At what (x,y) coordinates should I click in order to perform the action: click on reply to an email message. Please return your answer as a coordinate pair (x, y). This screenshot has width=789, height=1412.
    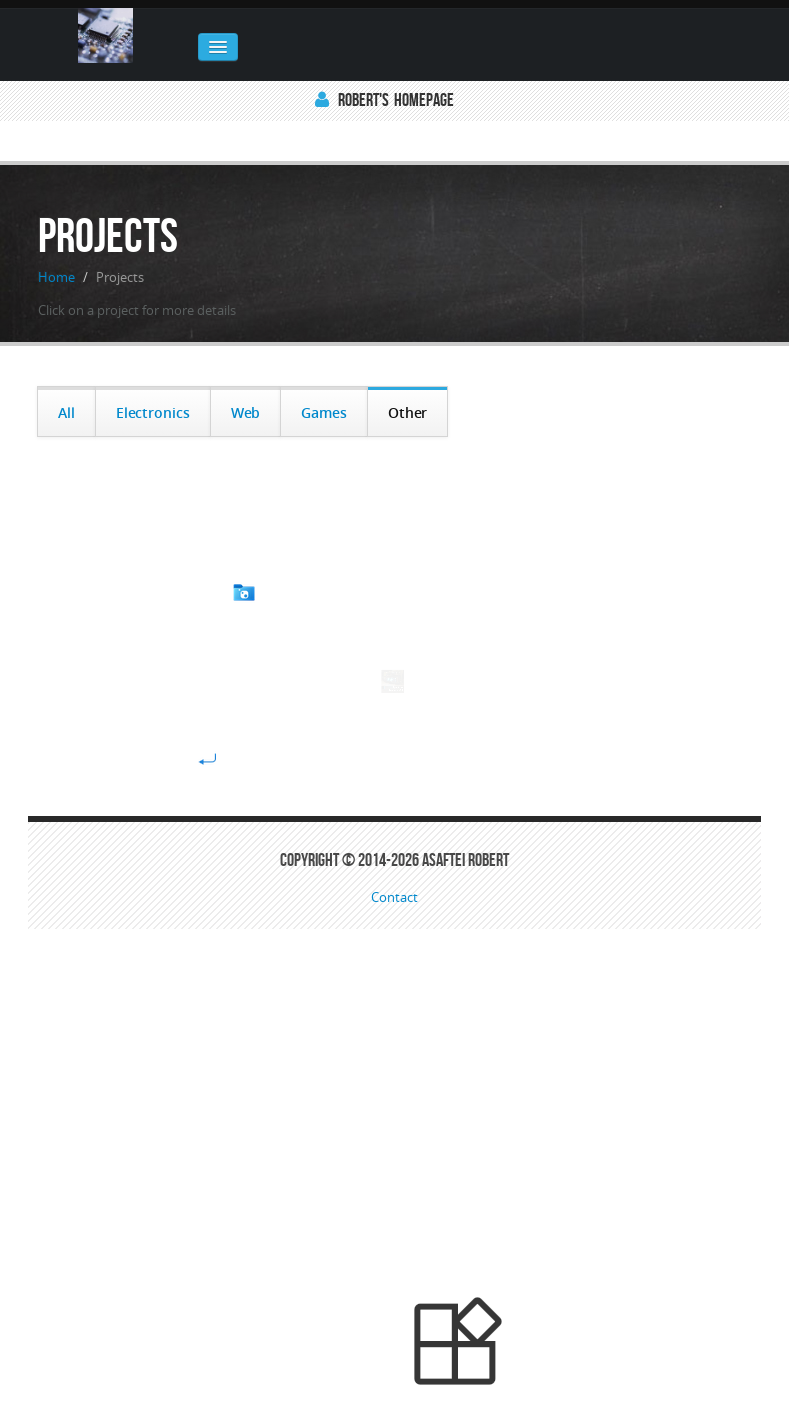
    Looking at the image, I should click on (207, 758).